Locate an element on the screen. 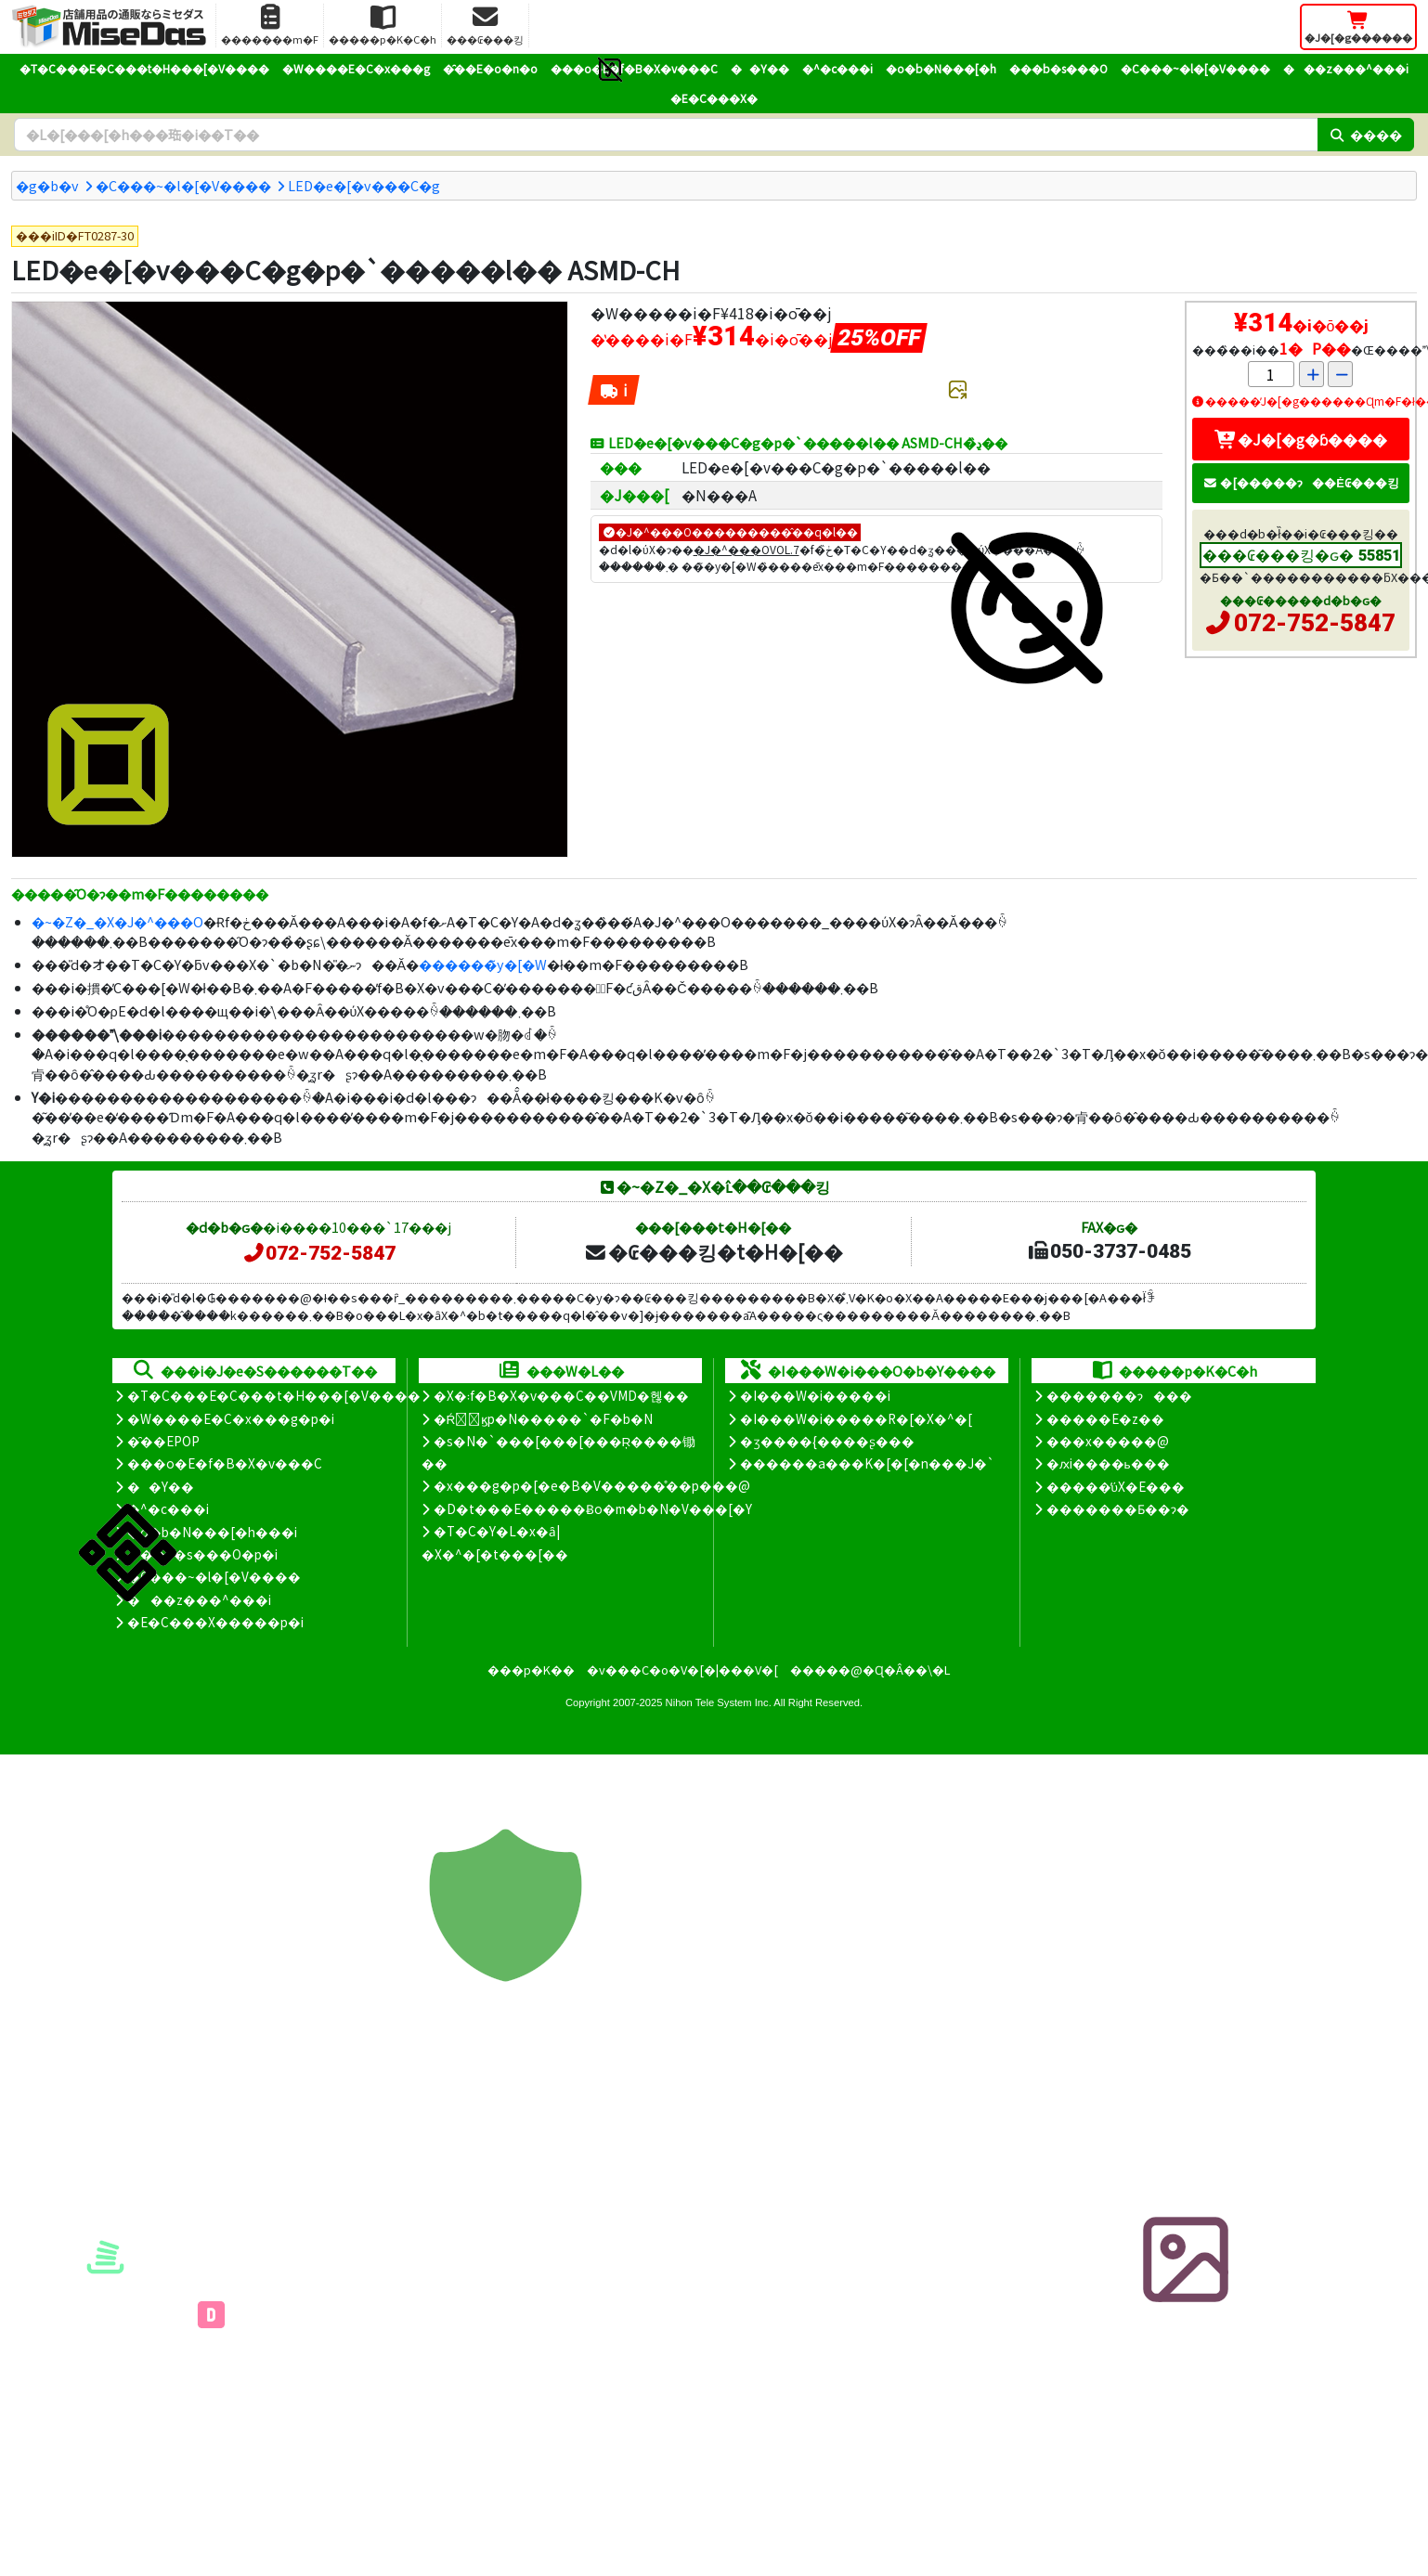 The width and height of the screenshot is (1428, 2576). disc or media playback unavailable is located at coordinates (1027, 608).